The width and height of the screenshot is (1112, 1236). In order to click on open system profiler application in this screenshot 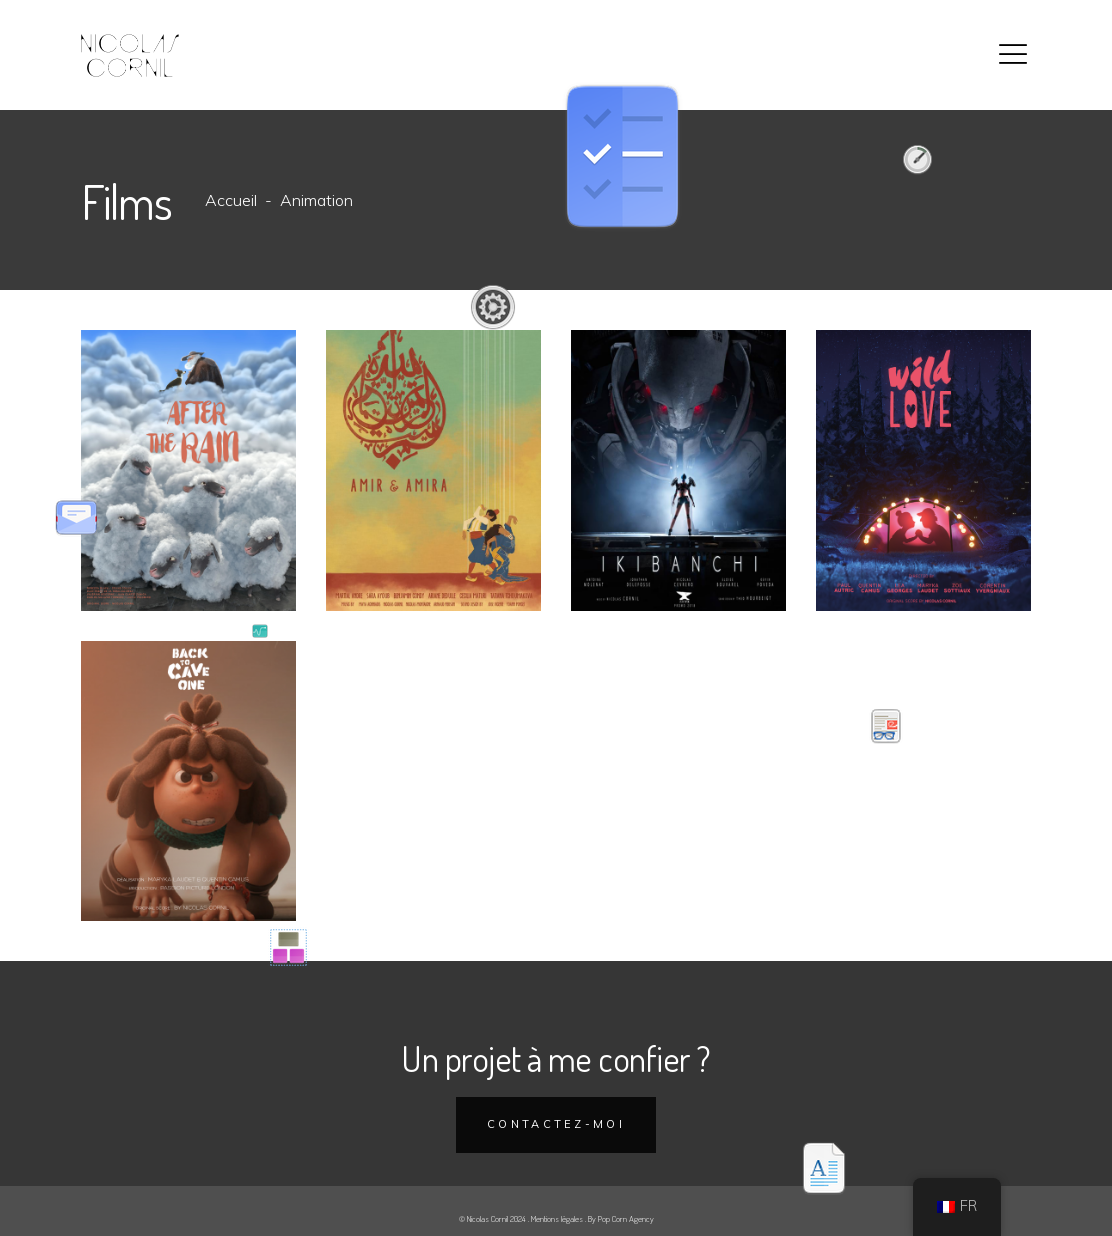, I will do `click(917, 159)`.